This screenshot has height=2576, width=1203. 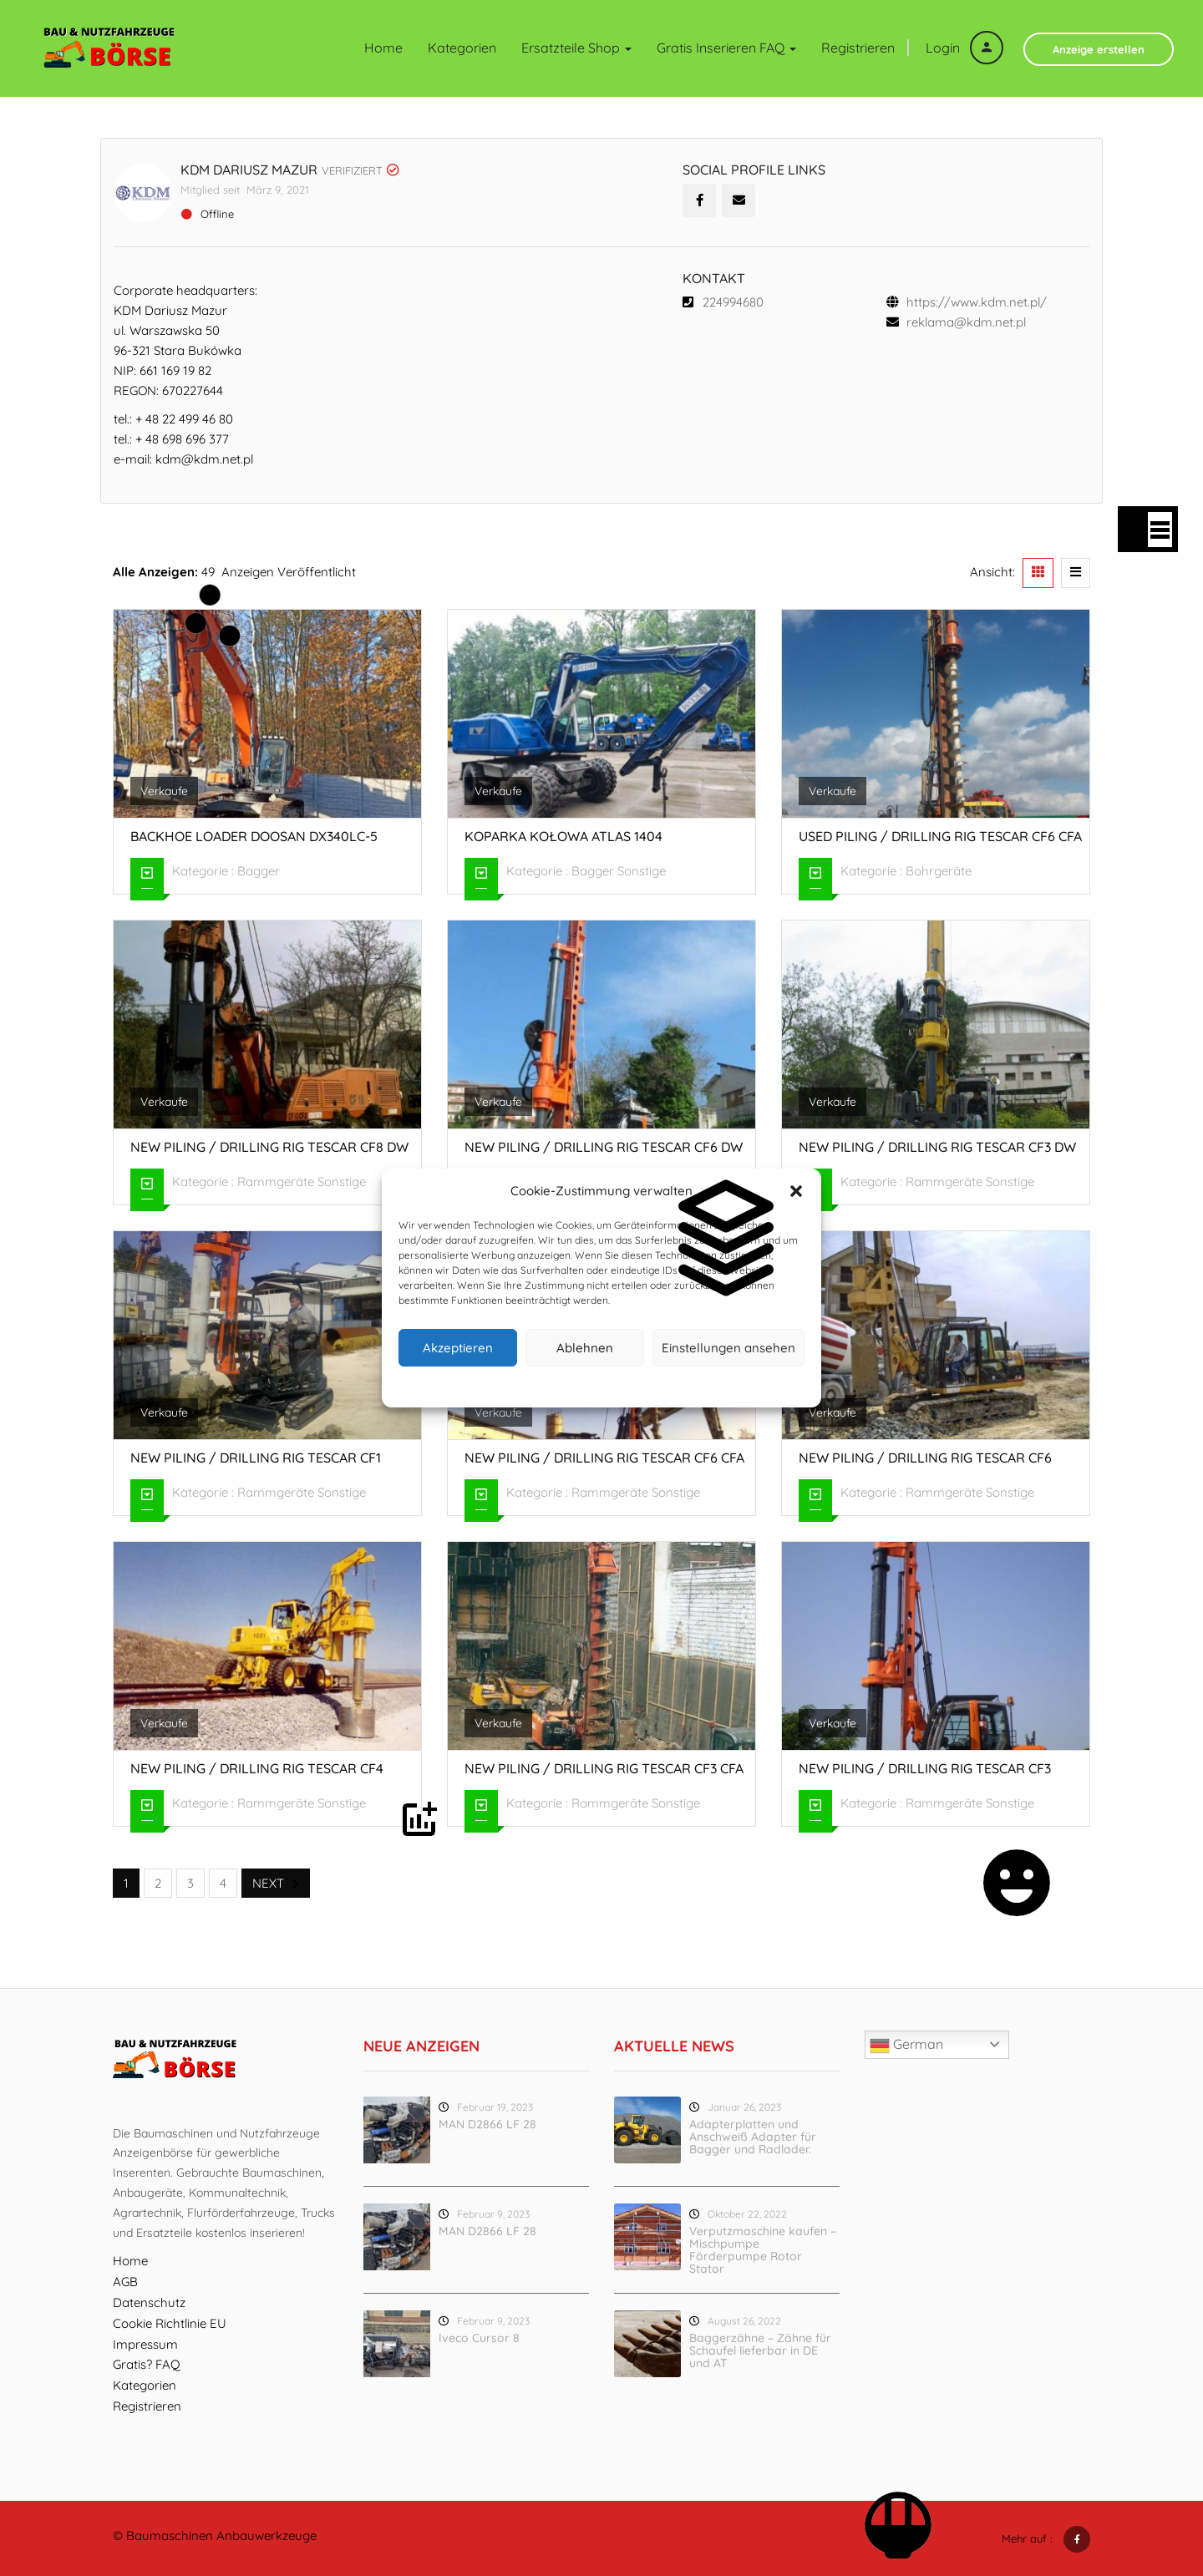 I want to click on view data as a scatter plot chart, so click(x=213, y=616).